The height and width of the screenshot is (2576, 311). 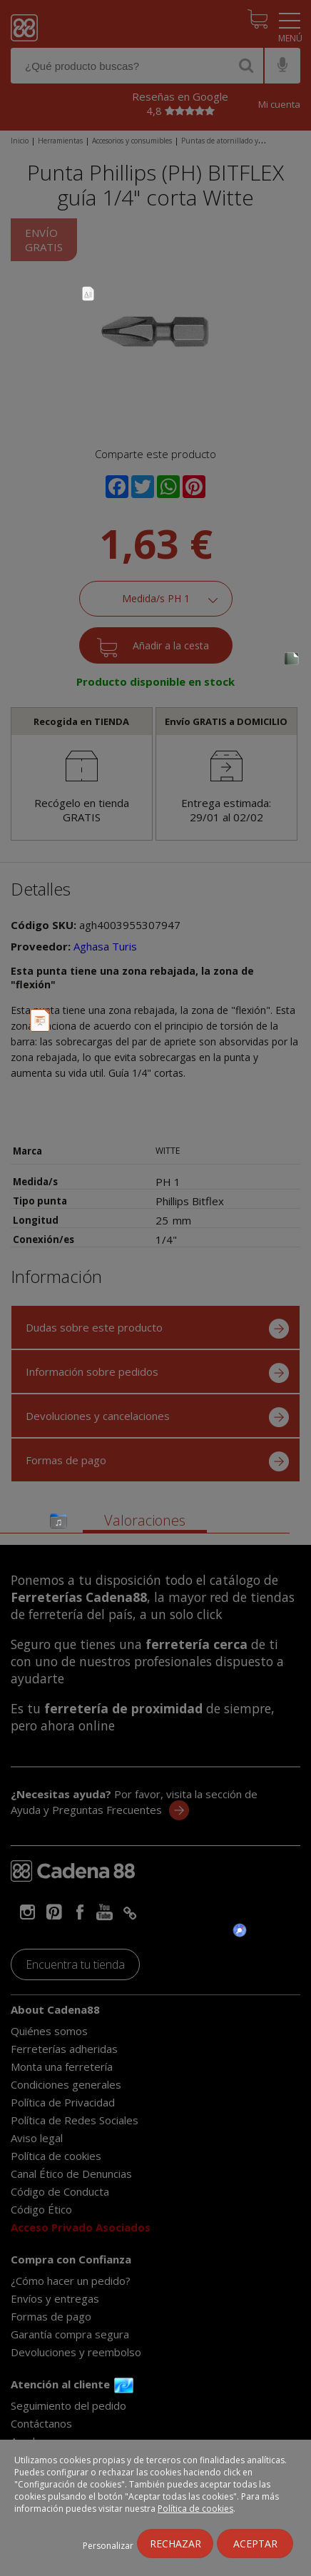 What do you see at coordinates (123, 2385) in the screenshot?
I see `open screen saver settings` at bounding box center [123, 2385].